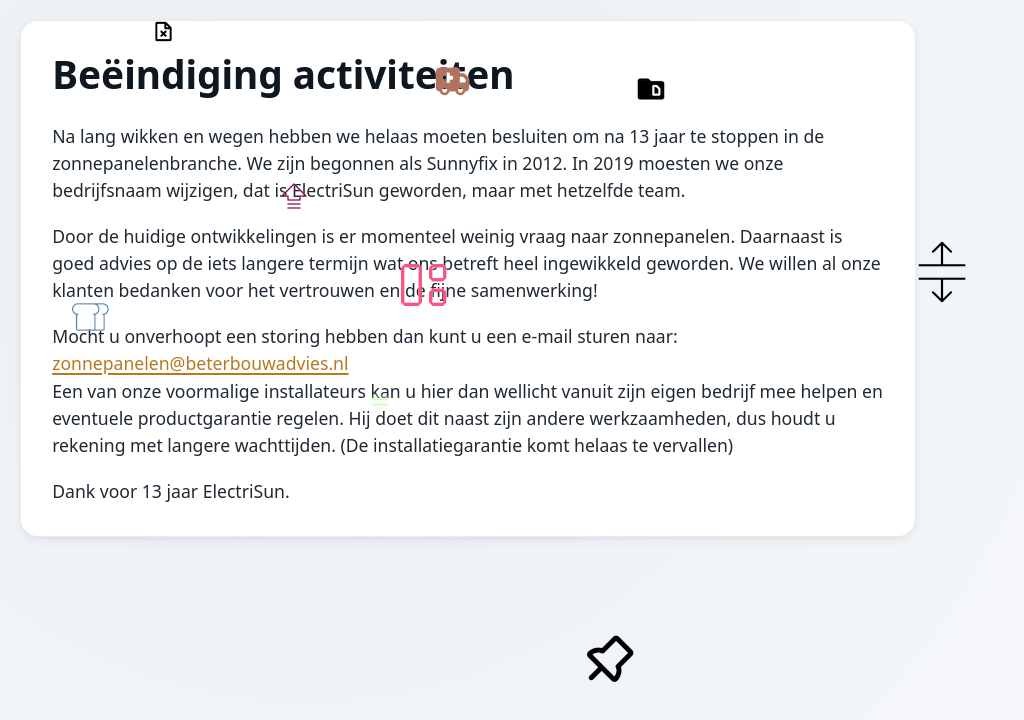 Image resolution: width=1024 pixels, height=720 pixels. I want to click on browse bakery or bread products, so click(91, 317).